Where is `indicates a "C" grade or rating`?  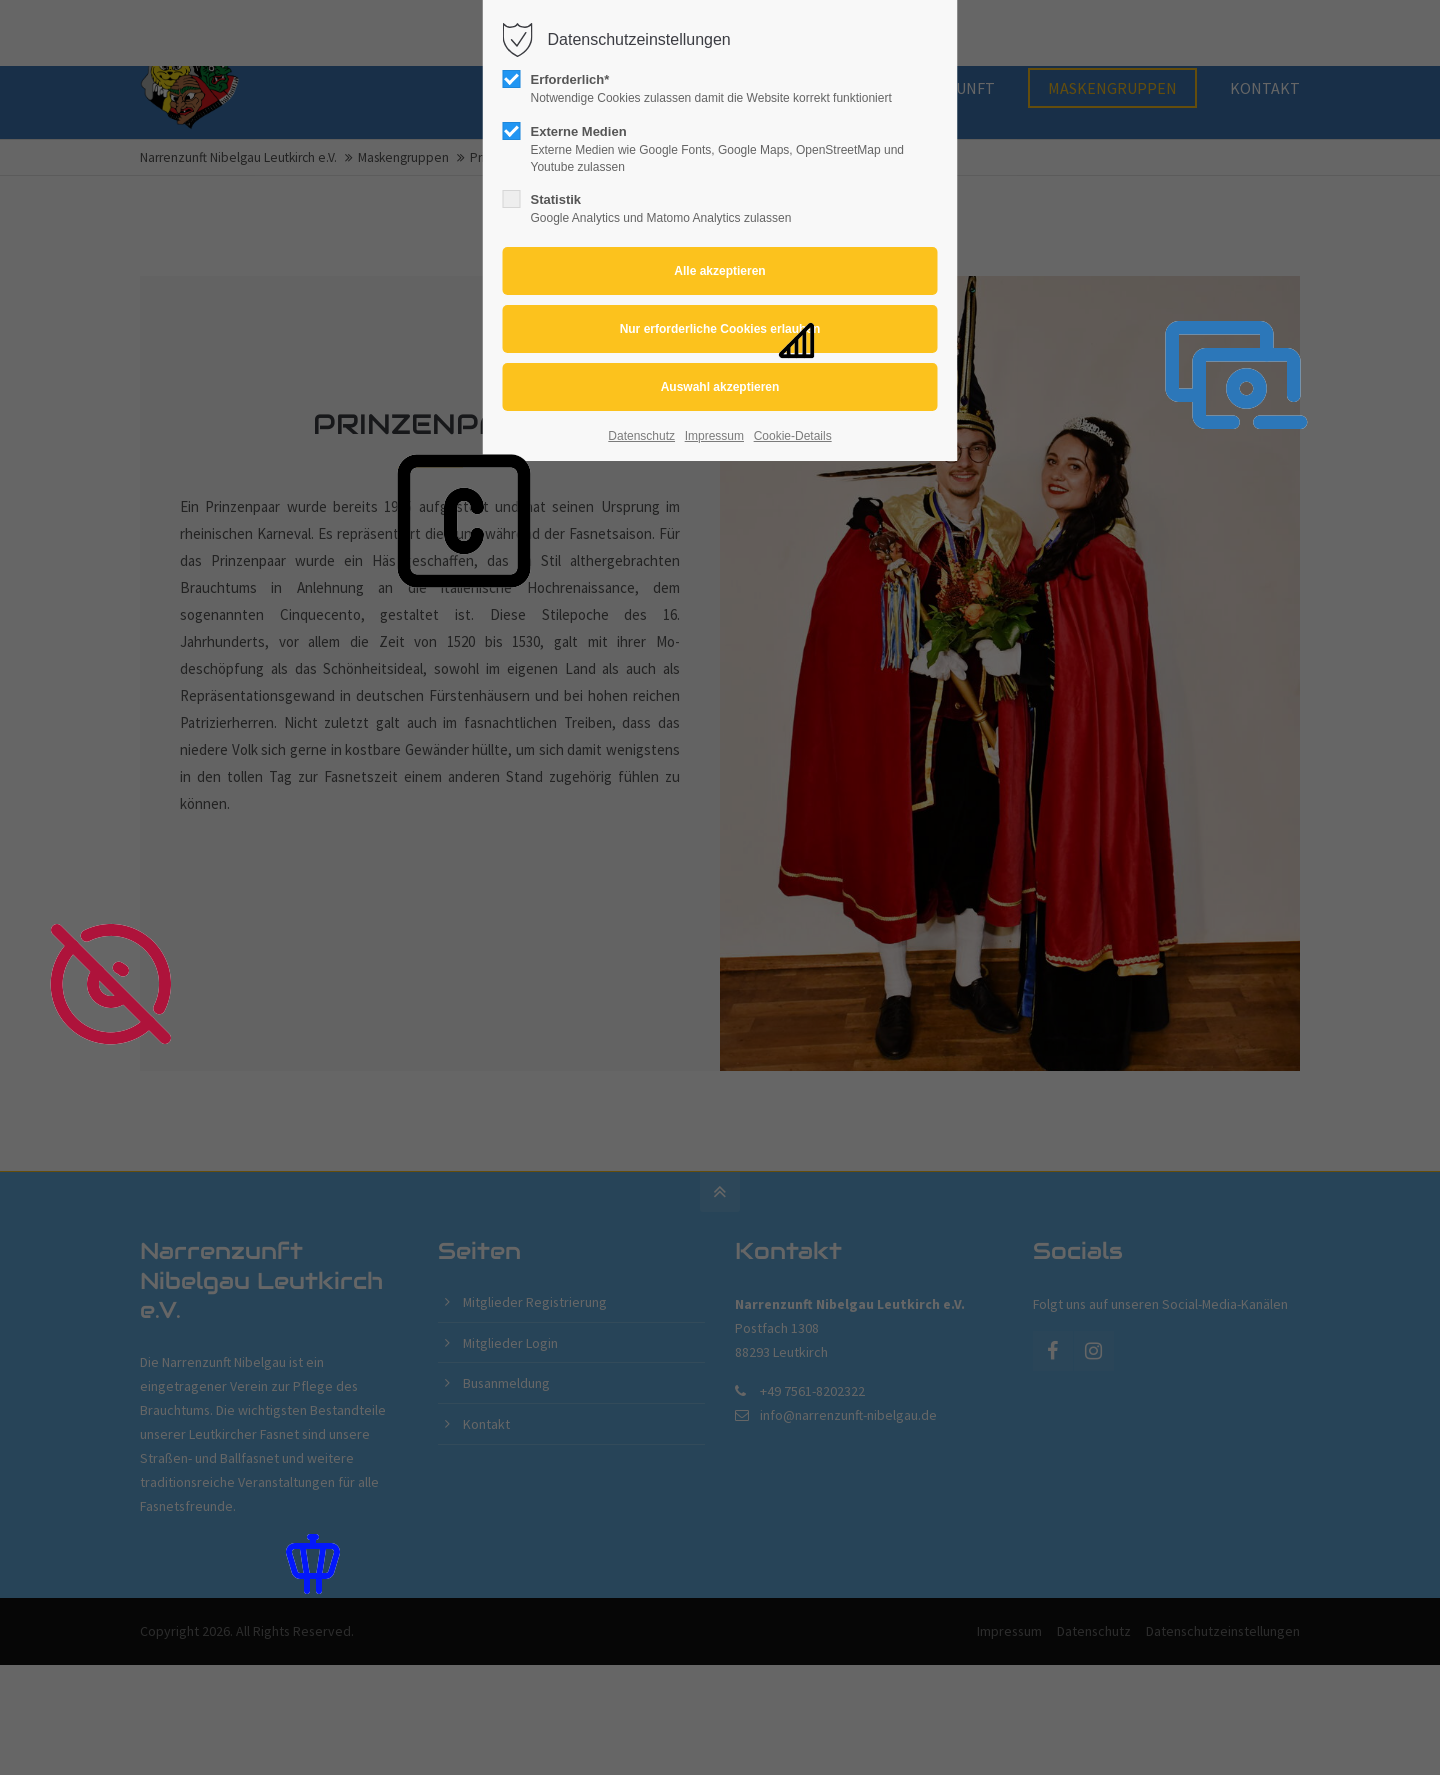 indicates a "C" grade or rating is located at coordinates (464, 521).